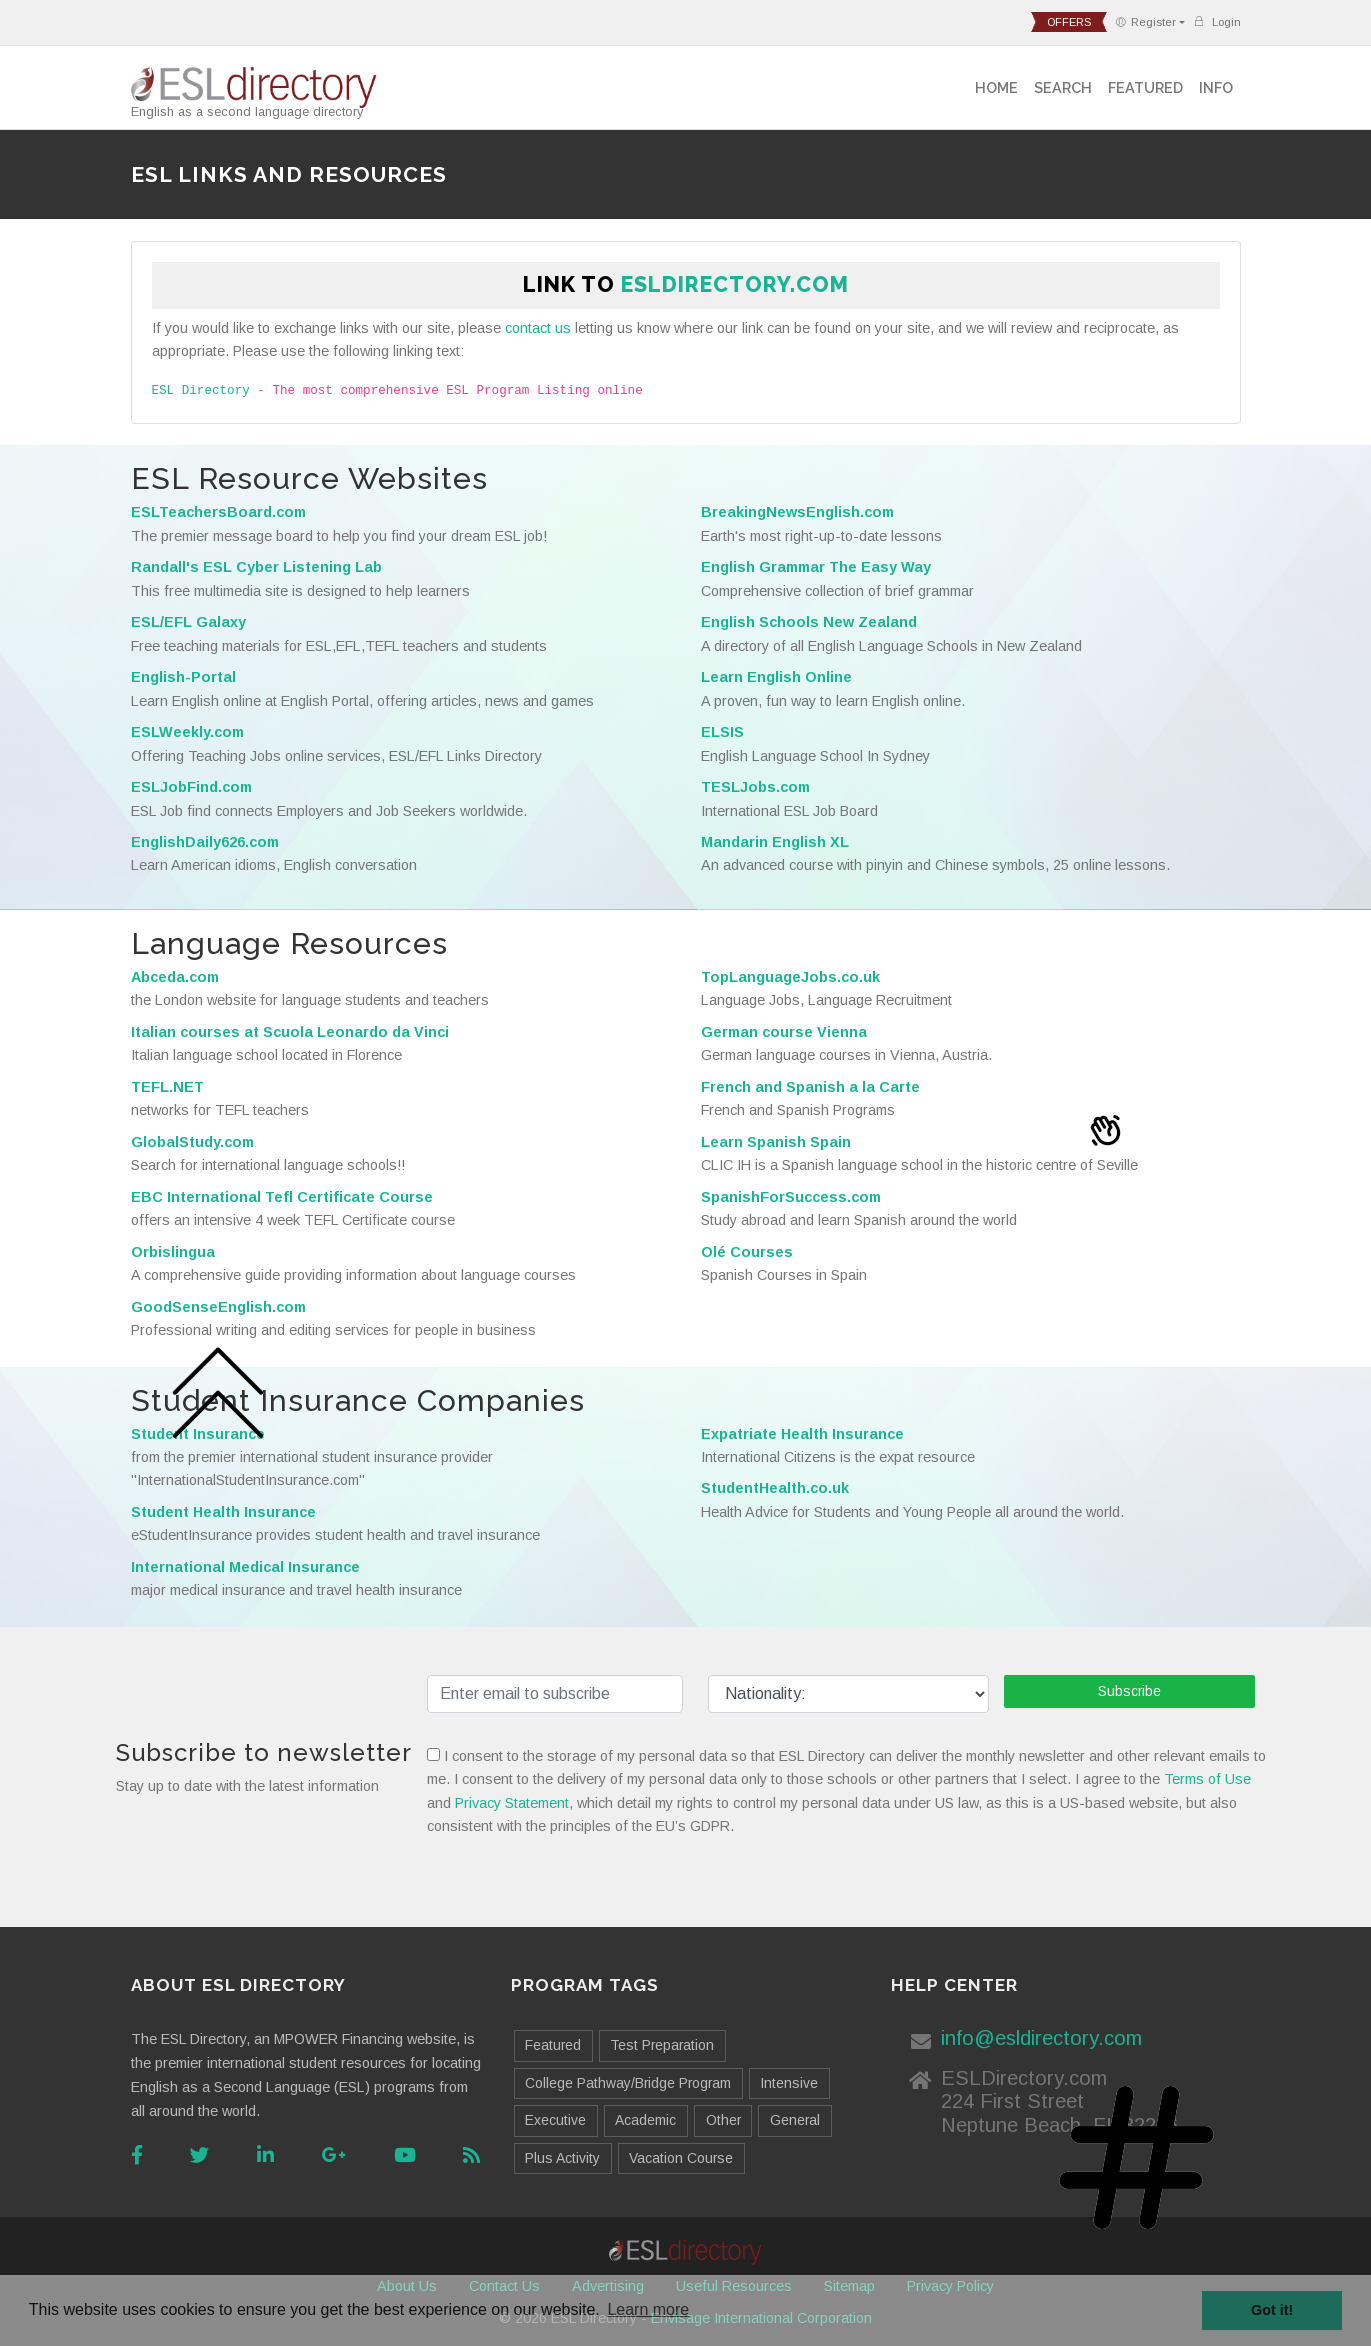 Image resolution: width=1371 pixels, height=2346 pixels. Describe the element at coordinates (1105, 1130) in the screenshot. I see `send a greeting or wave to someone` at that location.